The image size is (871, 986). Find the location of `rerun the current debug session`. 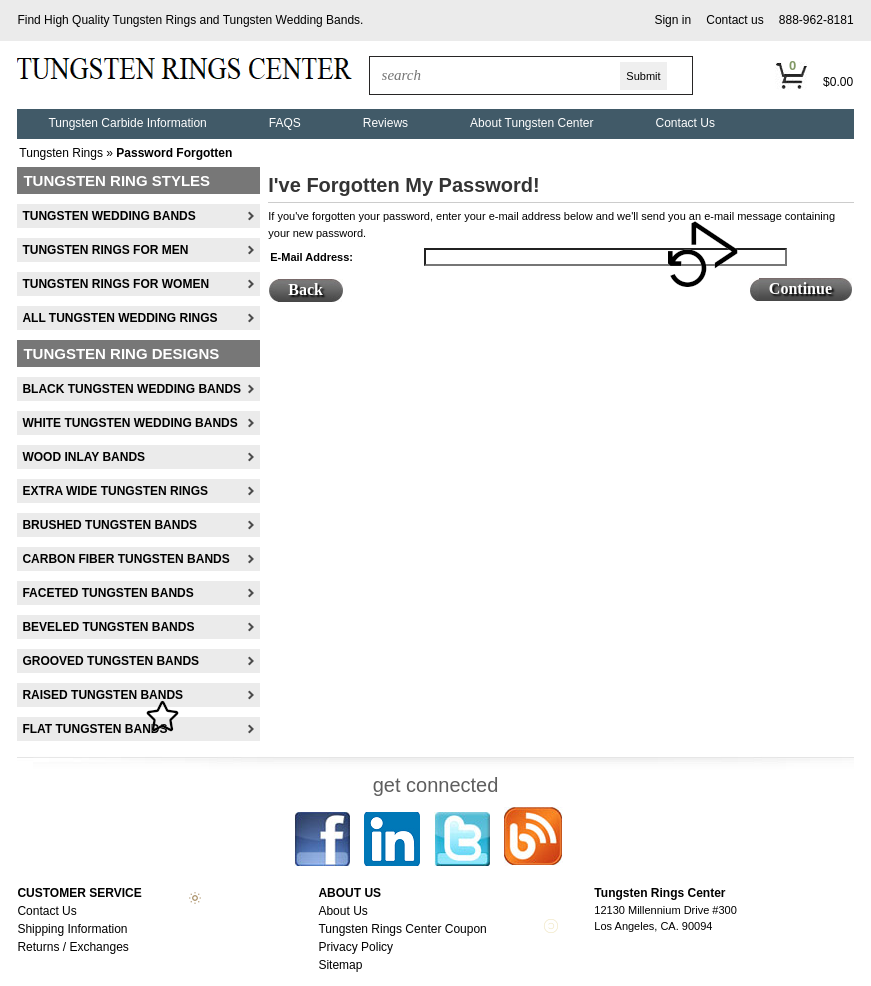

rerun the current debug session is located at coordinates (705, 249).